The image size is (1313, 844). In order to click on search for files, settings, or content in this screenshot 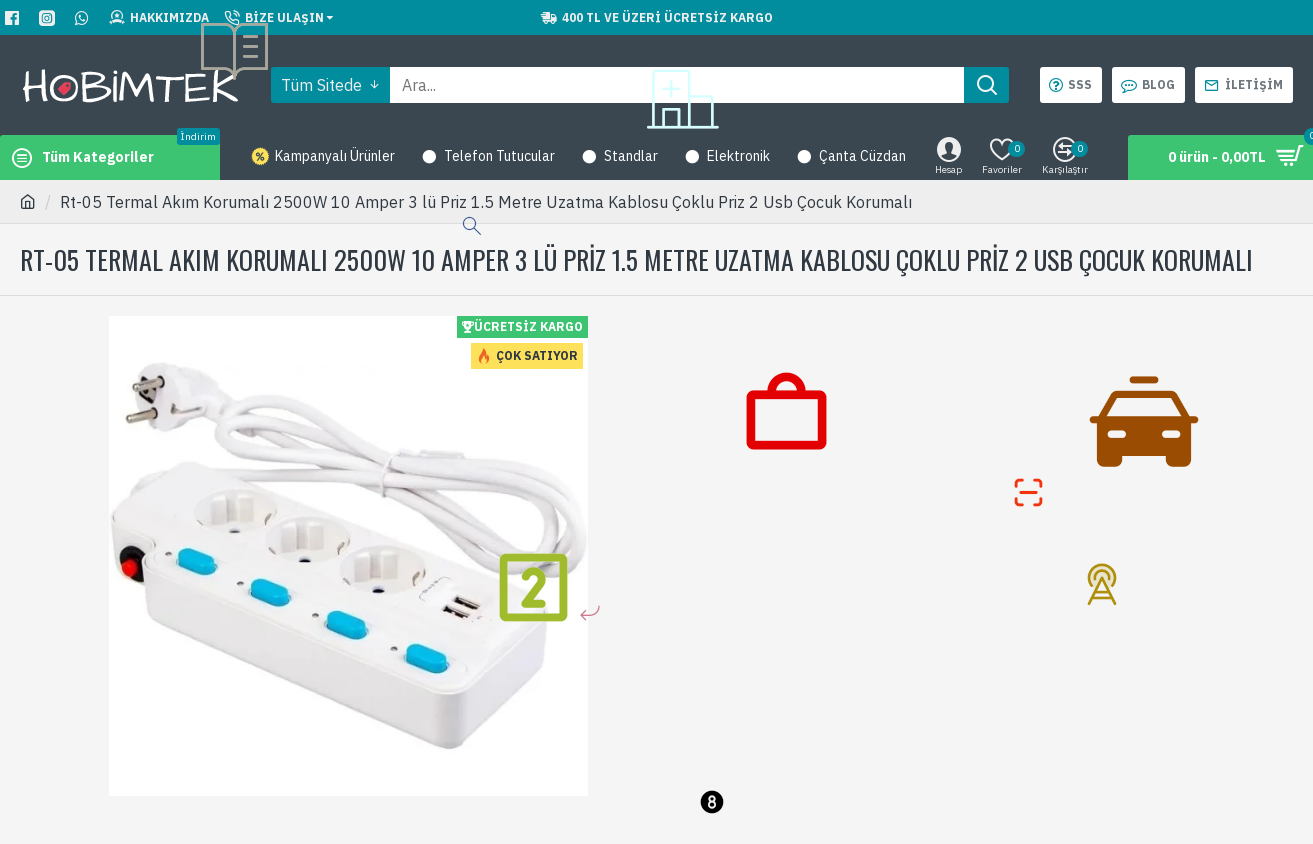, I will do `click(472, 226)`.